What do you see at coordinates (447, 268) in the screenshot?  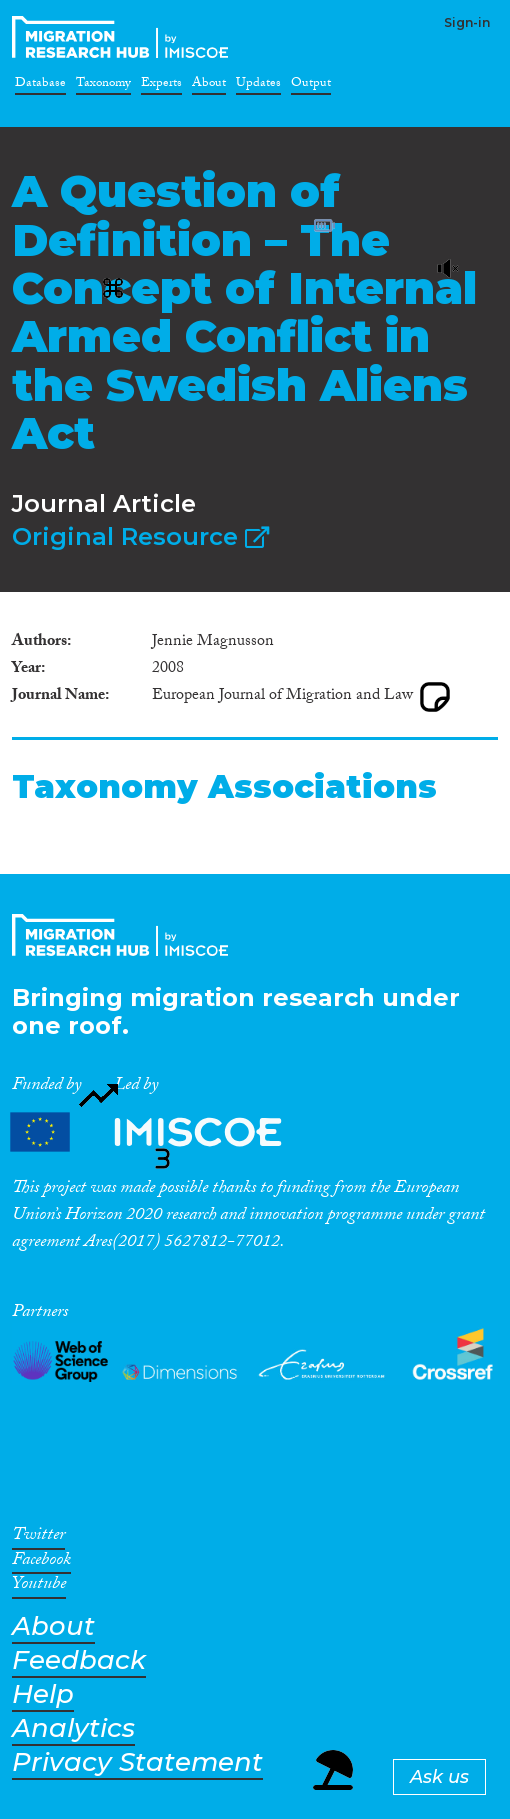 I see `mute audio` at bounding box center [447, 268].